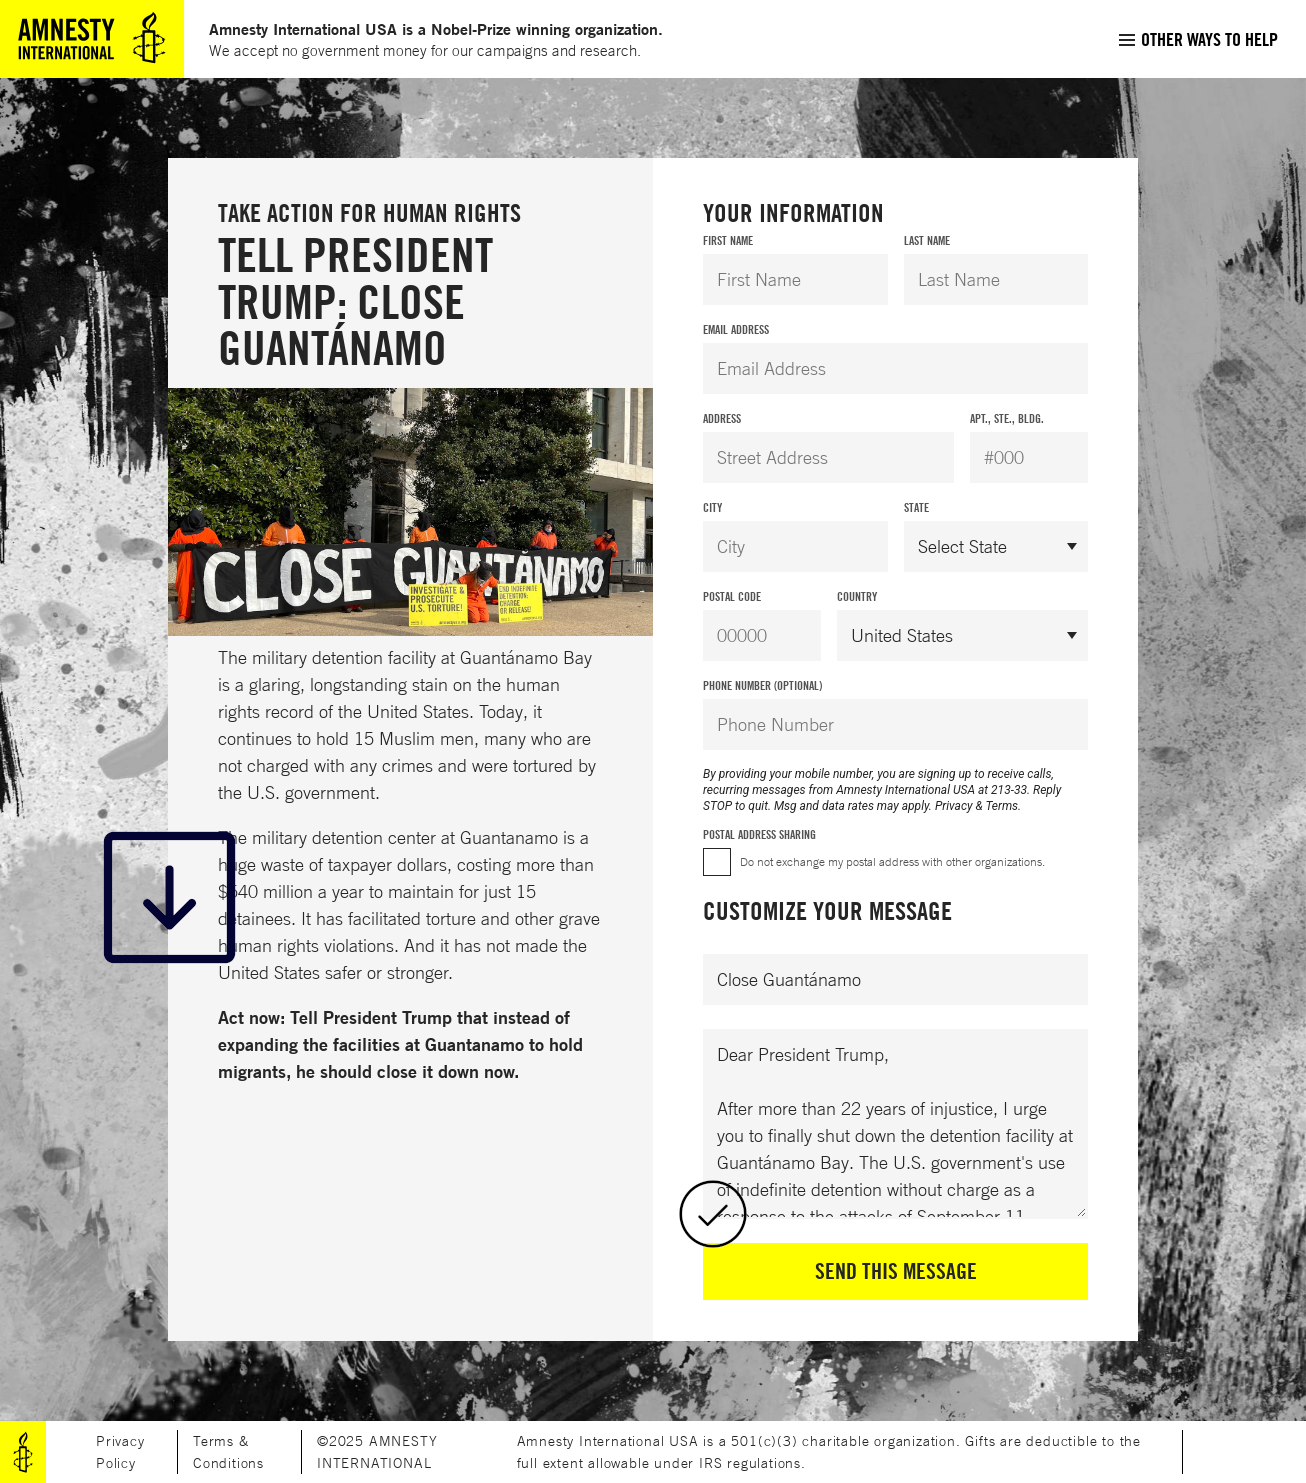  I want to click on confirms a completed action or task, so click(713, 1214).